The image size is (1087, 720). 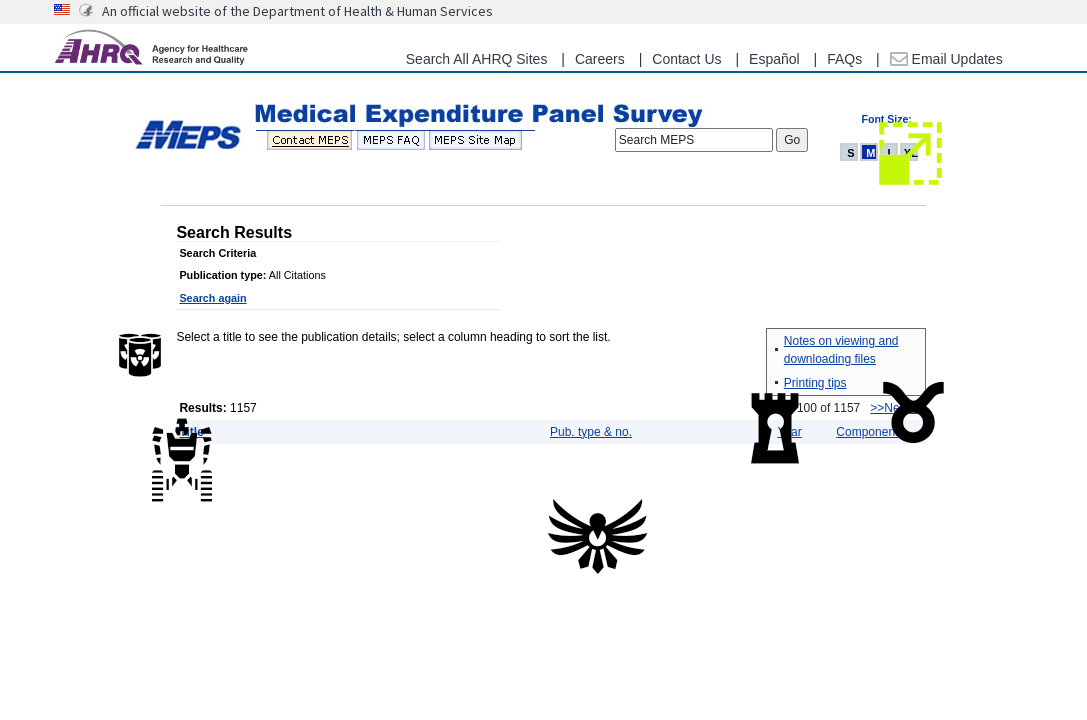 I want to click on indicates hazardous or radioactive materials in a game context, so click(x=140, y=355).